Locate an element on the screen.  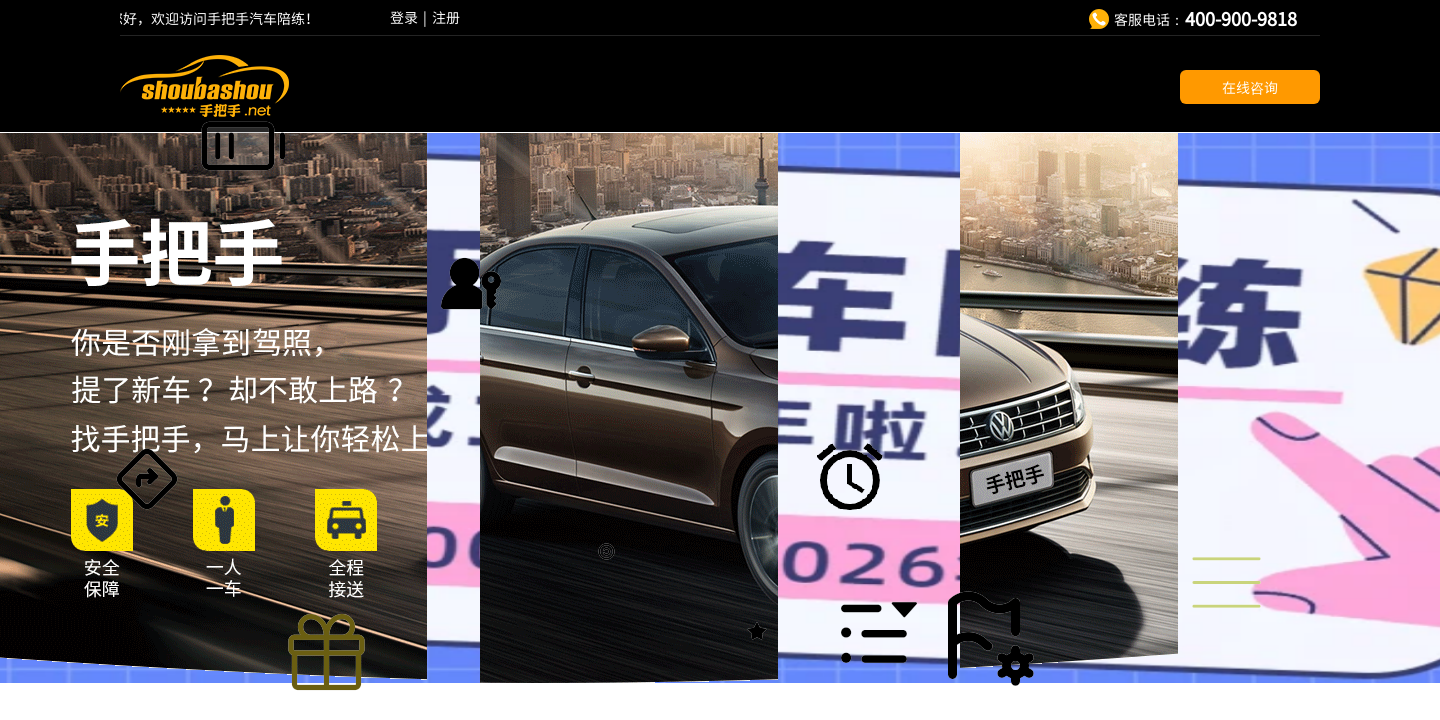
indicates upcoming turn or direction change is located at coordinates (147, 479).